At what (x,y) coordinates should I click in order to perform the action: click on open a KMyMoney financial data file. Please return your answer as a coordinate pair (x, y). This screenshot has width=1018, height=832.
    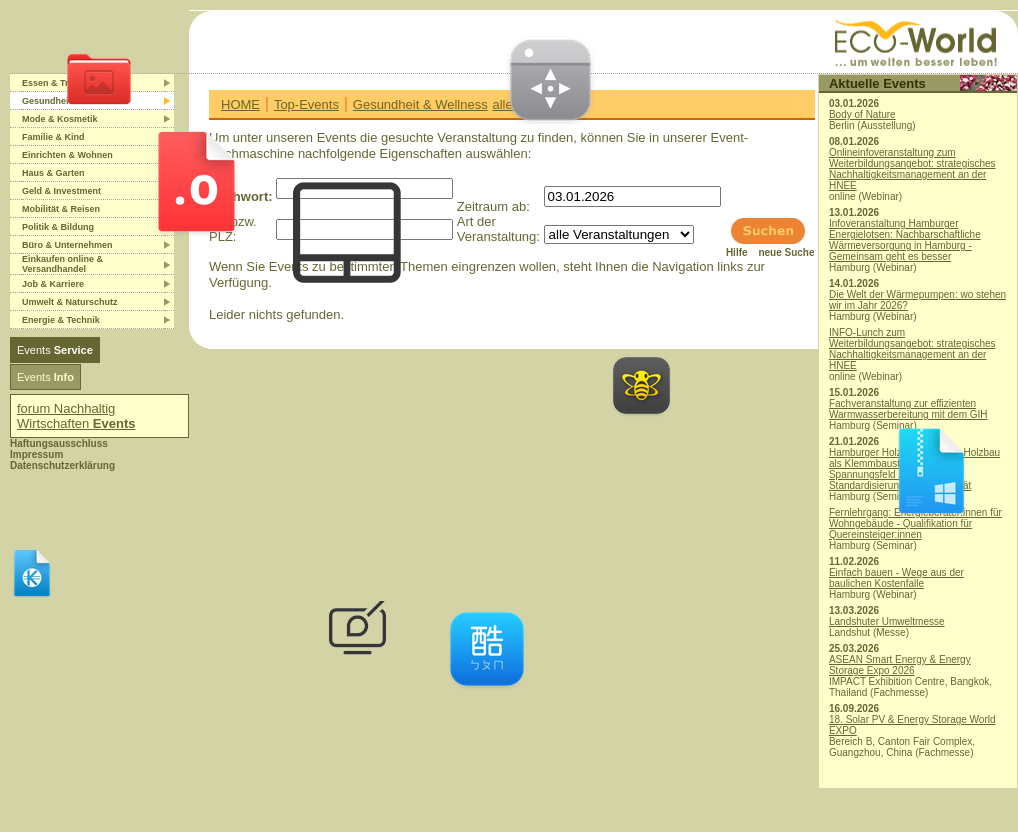
    Looking at the image, I should click on (32, 574).